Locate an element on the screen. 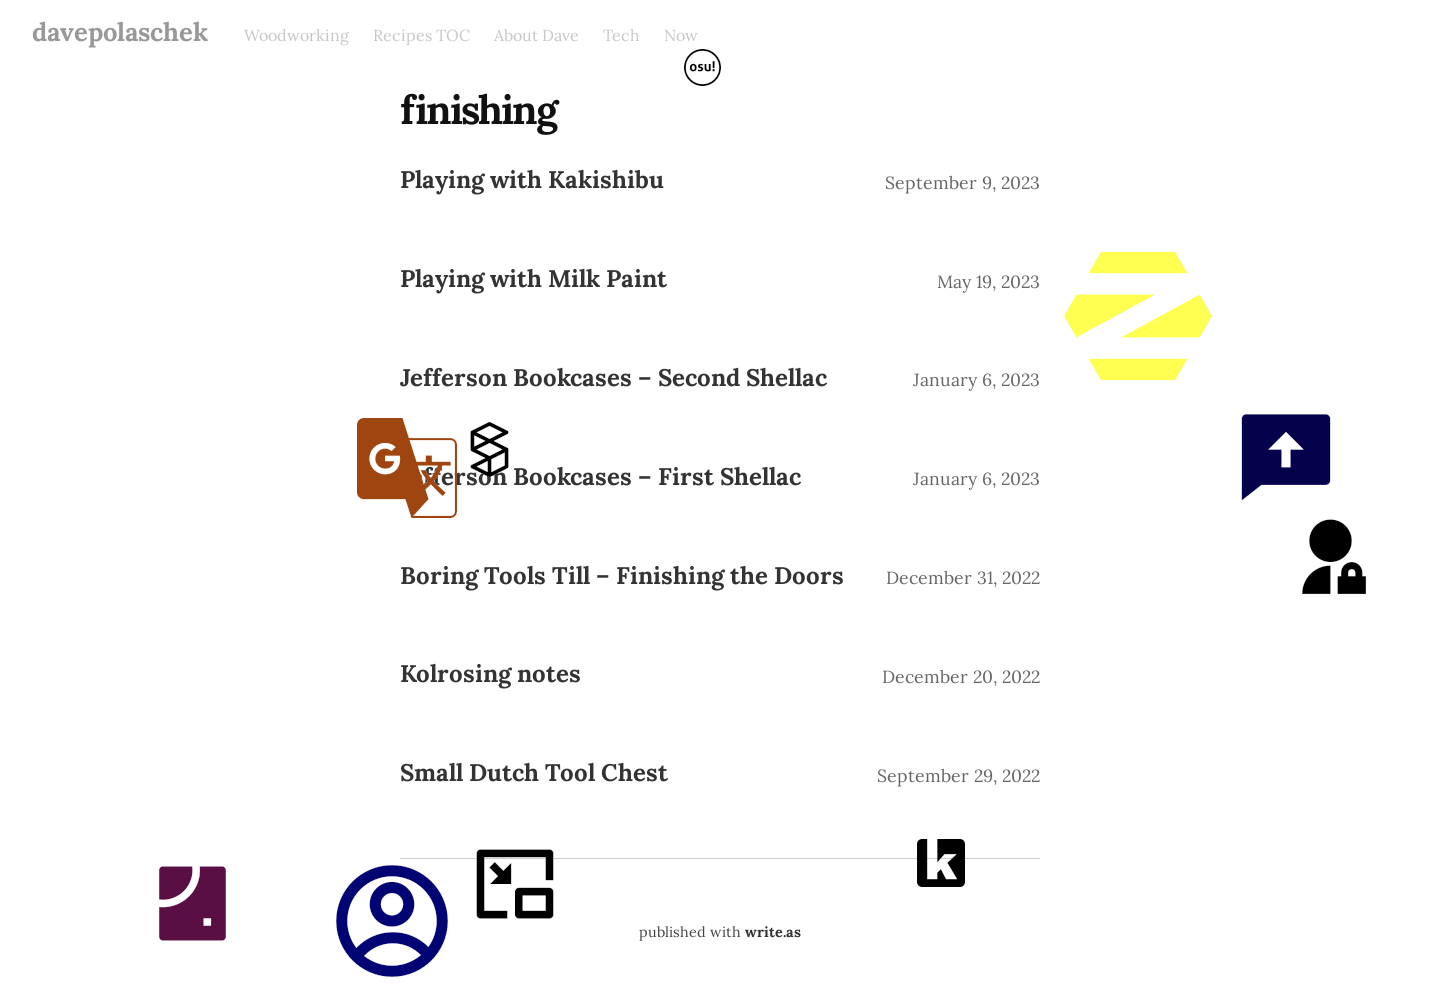 The width and height of the screenshot is (1440, 1005). open osu! rhythm game is located at coordinates (702, 67).